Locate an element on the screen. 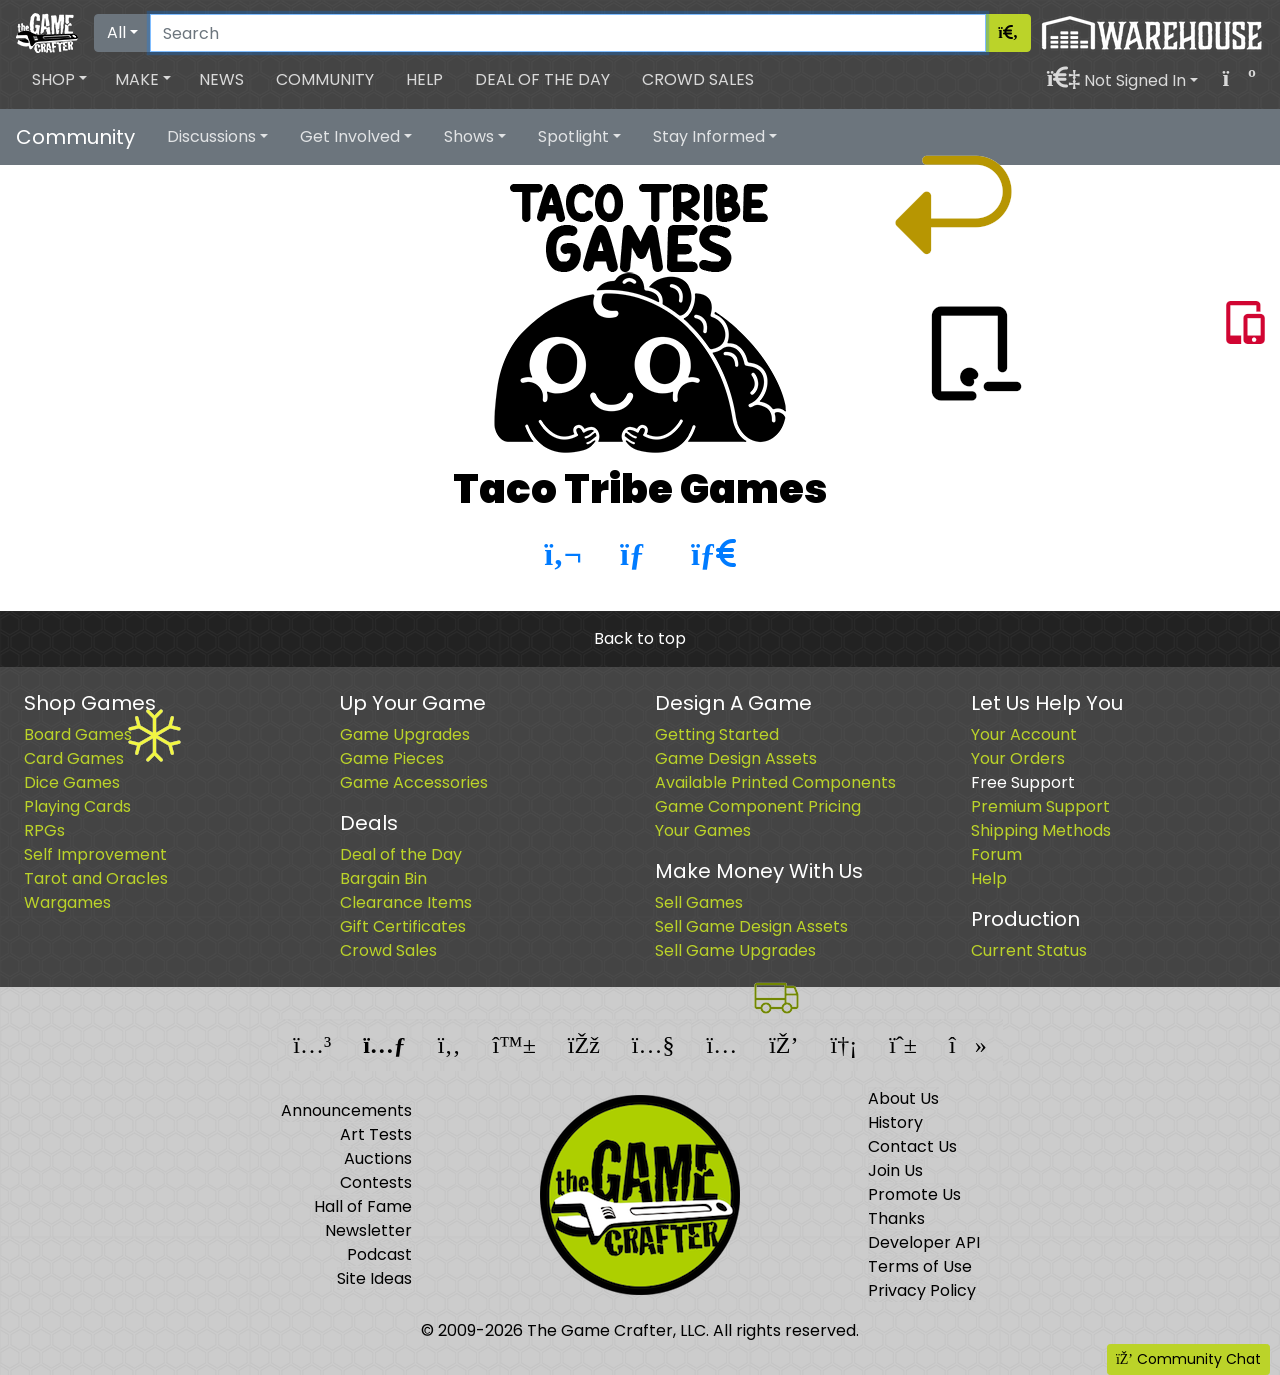 Image resolution: width=1280 pixels, height=1375 pixels. track your delivery status is located at coordinates (775, 996).